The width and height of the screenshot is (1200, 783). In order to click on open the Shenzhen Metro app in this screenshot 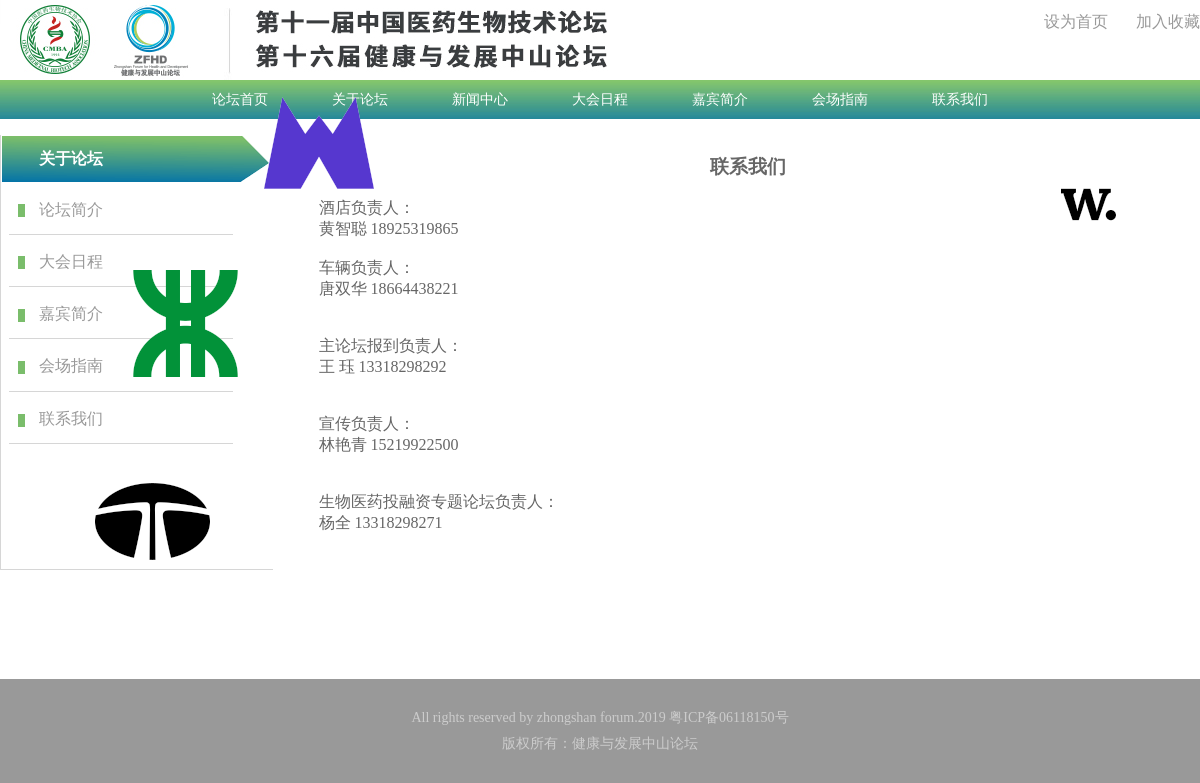, I will do `click(185, 323)`.